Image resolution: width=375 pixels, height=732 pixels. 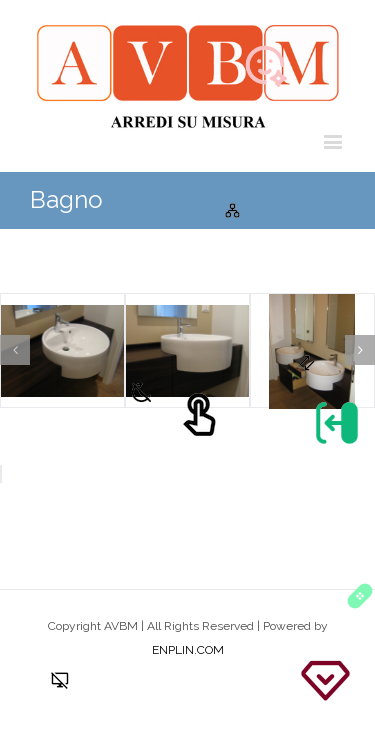 I want to click on view site structure or hierarchy, so click(x=232, y=210).